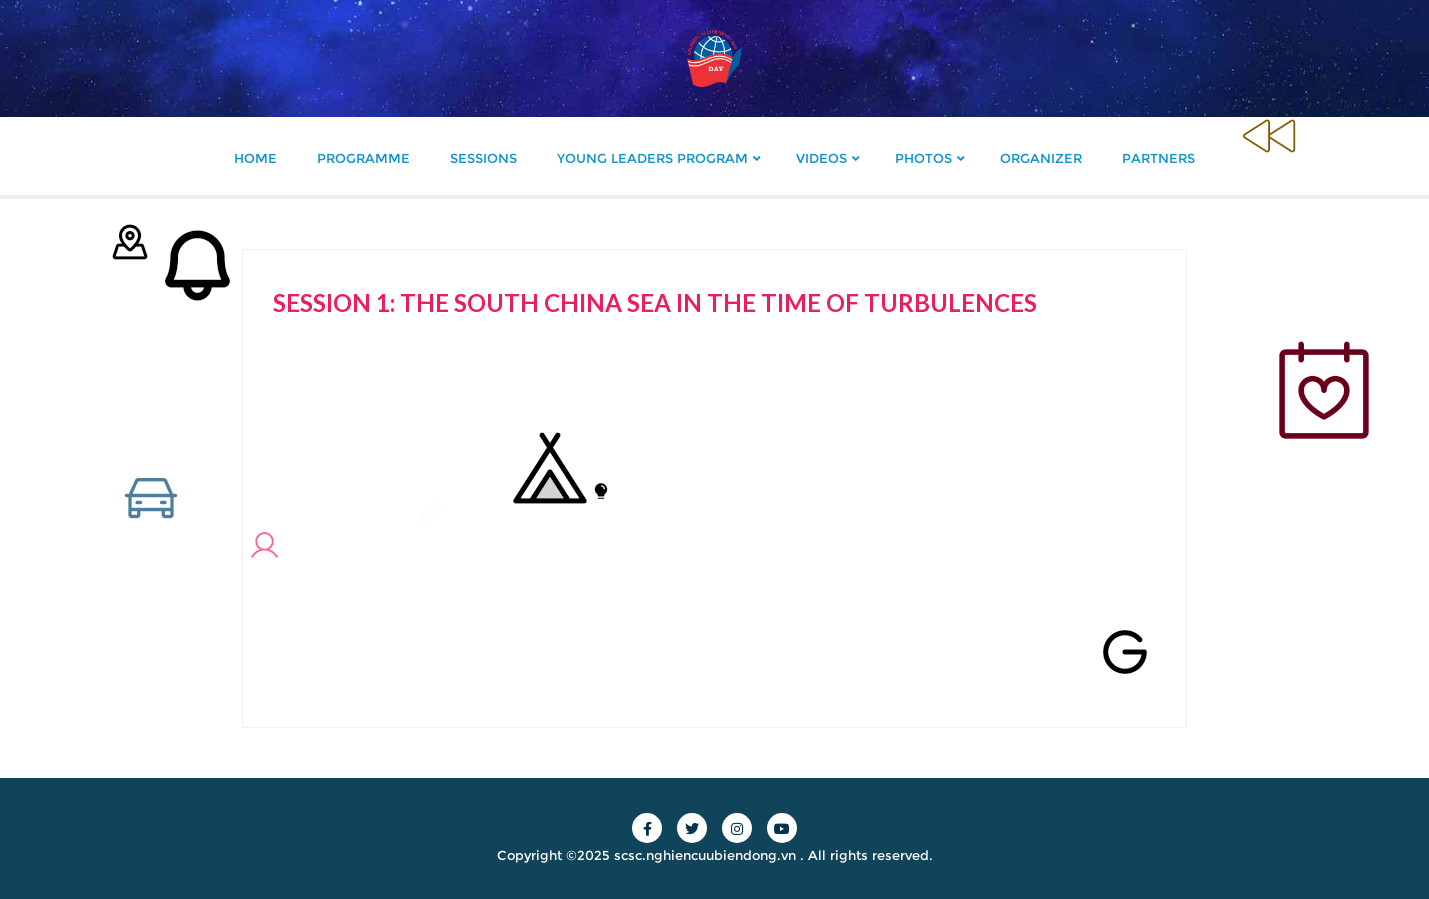  What do you see at coordinates (429, 514) in the screenshot?
I see `compose a new message or post` at bounding box center [429, 514].